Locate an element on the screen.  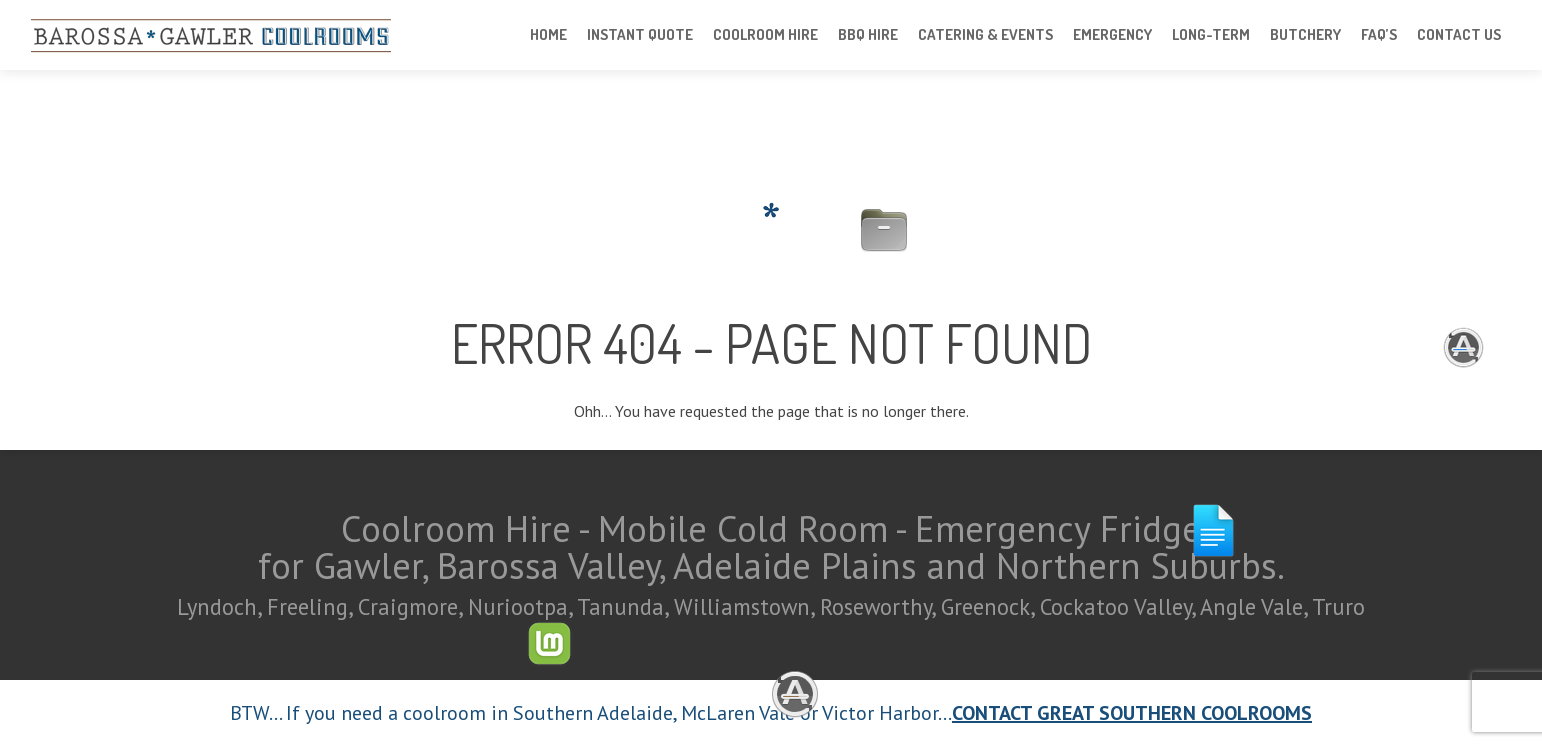
open the file manager application is located at coordinates (884, 230).